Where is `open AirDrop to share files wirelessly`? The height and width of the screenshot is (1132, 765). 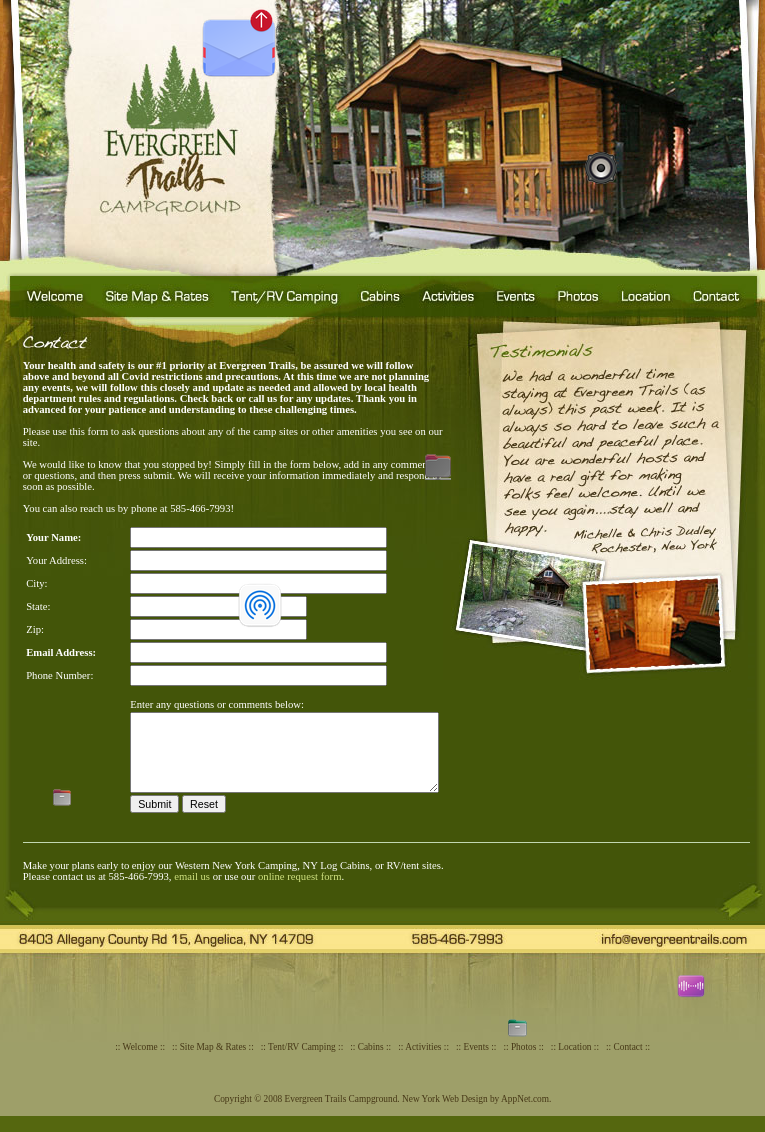 open AirDrop to share files wirelessly is located at coordinates (260, 605).